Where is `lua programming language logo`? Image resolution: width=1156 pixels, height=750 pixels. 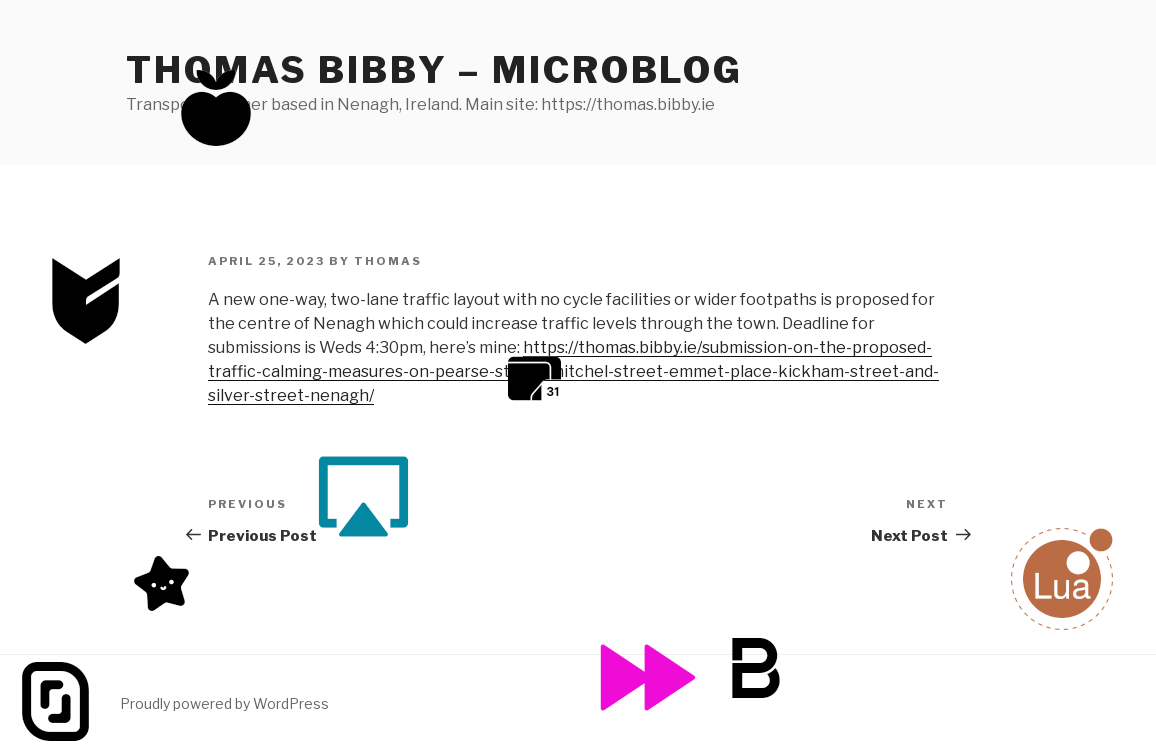 lua programming language logo is located at coordinates (1062, 579).